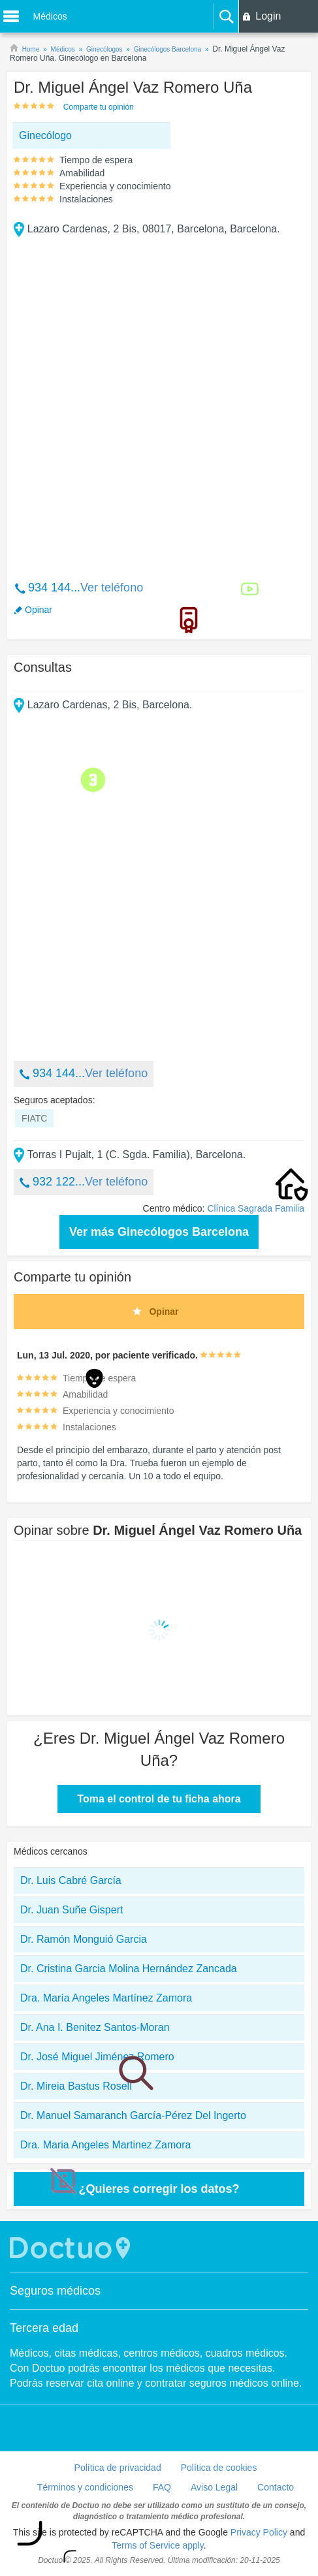 The image size is (318, 2576). What do you see at coordinates (63, 2181) in the screenshot?
I see `explicit content filter is enabled` at bounding box center [63, 2181].